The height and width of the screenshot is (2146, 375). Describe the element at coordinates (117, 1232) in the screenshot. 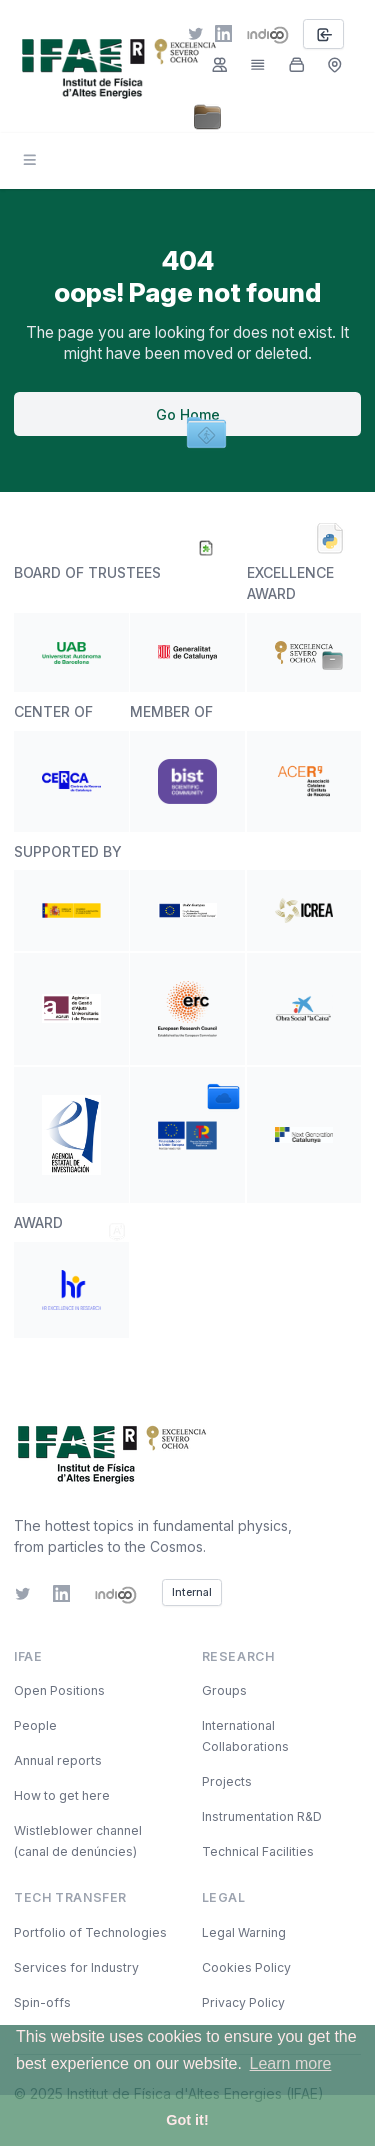

I see `indicates active keyboard input mode` at that location.